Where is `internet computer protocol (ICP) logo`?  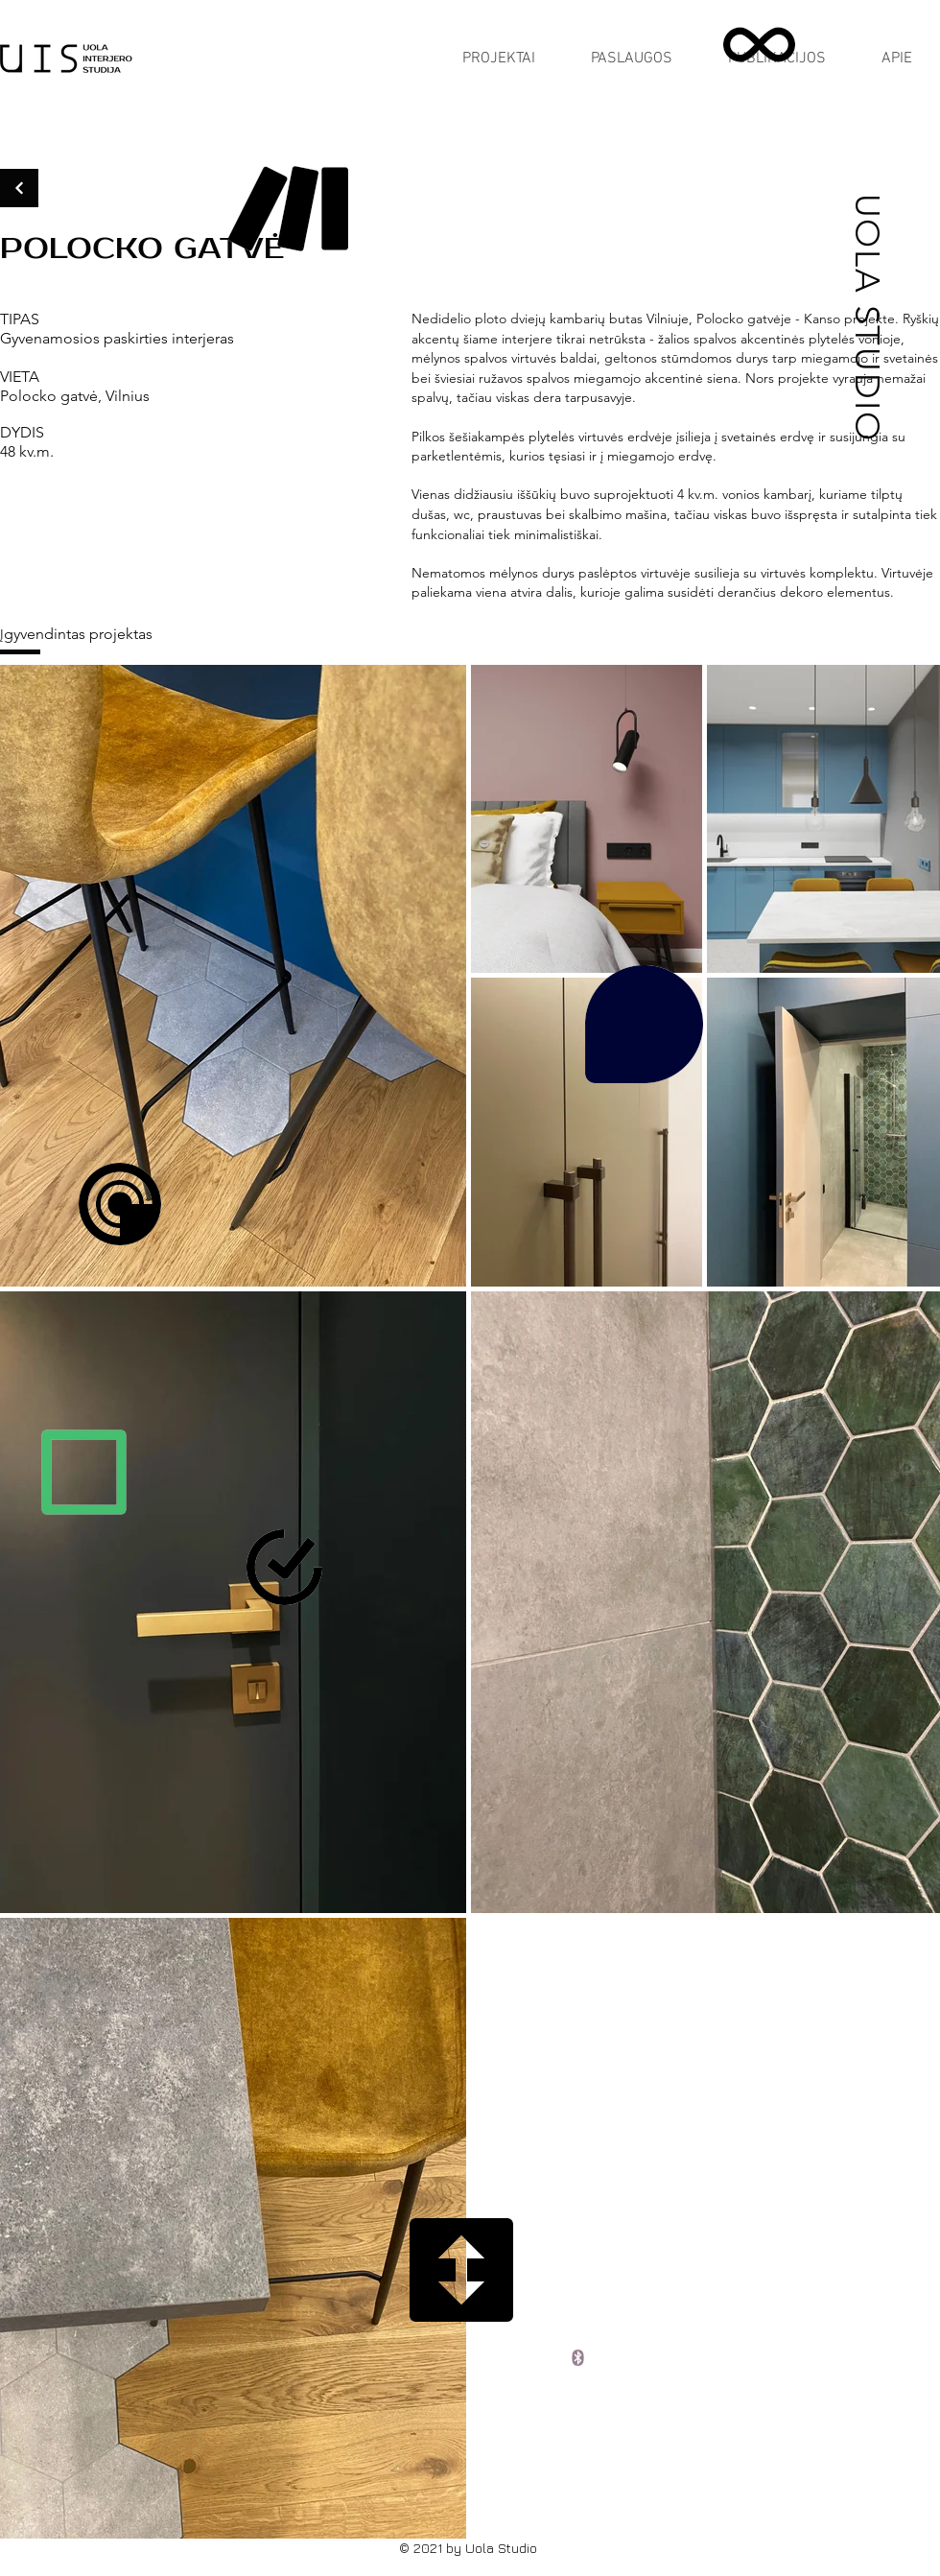 internet computer protocol (ICP) logo is located at coordinates (759, 44).